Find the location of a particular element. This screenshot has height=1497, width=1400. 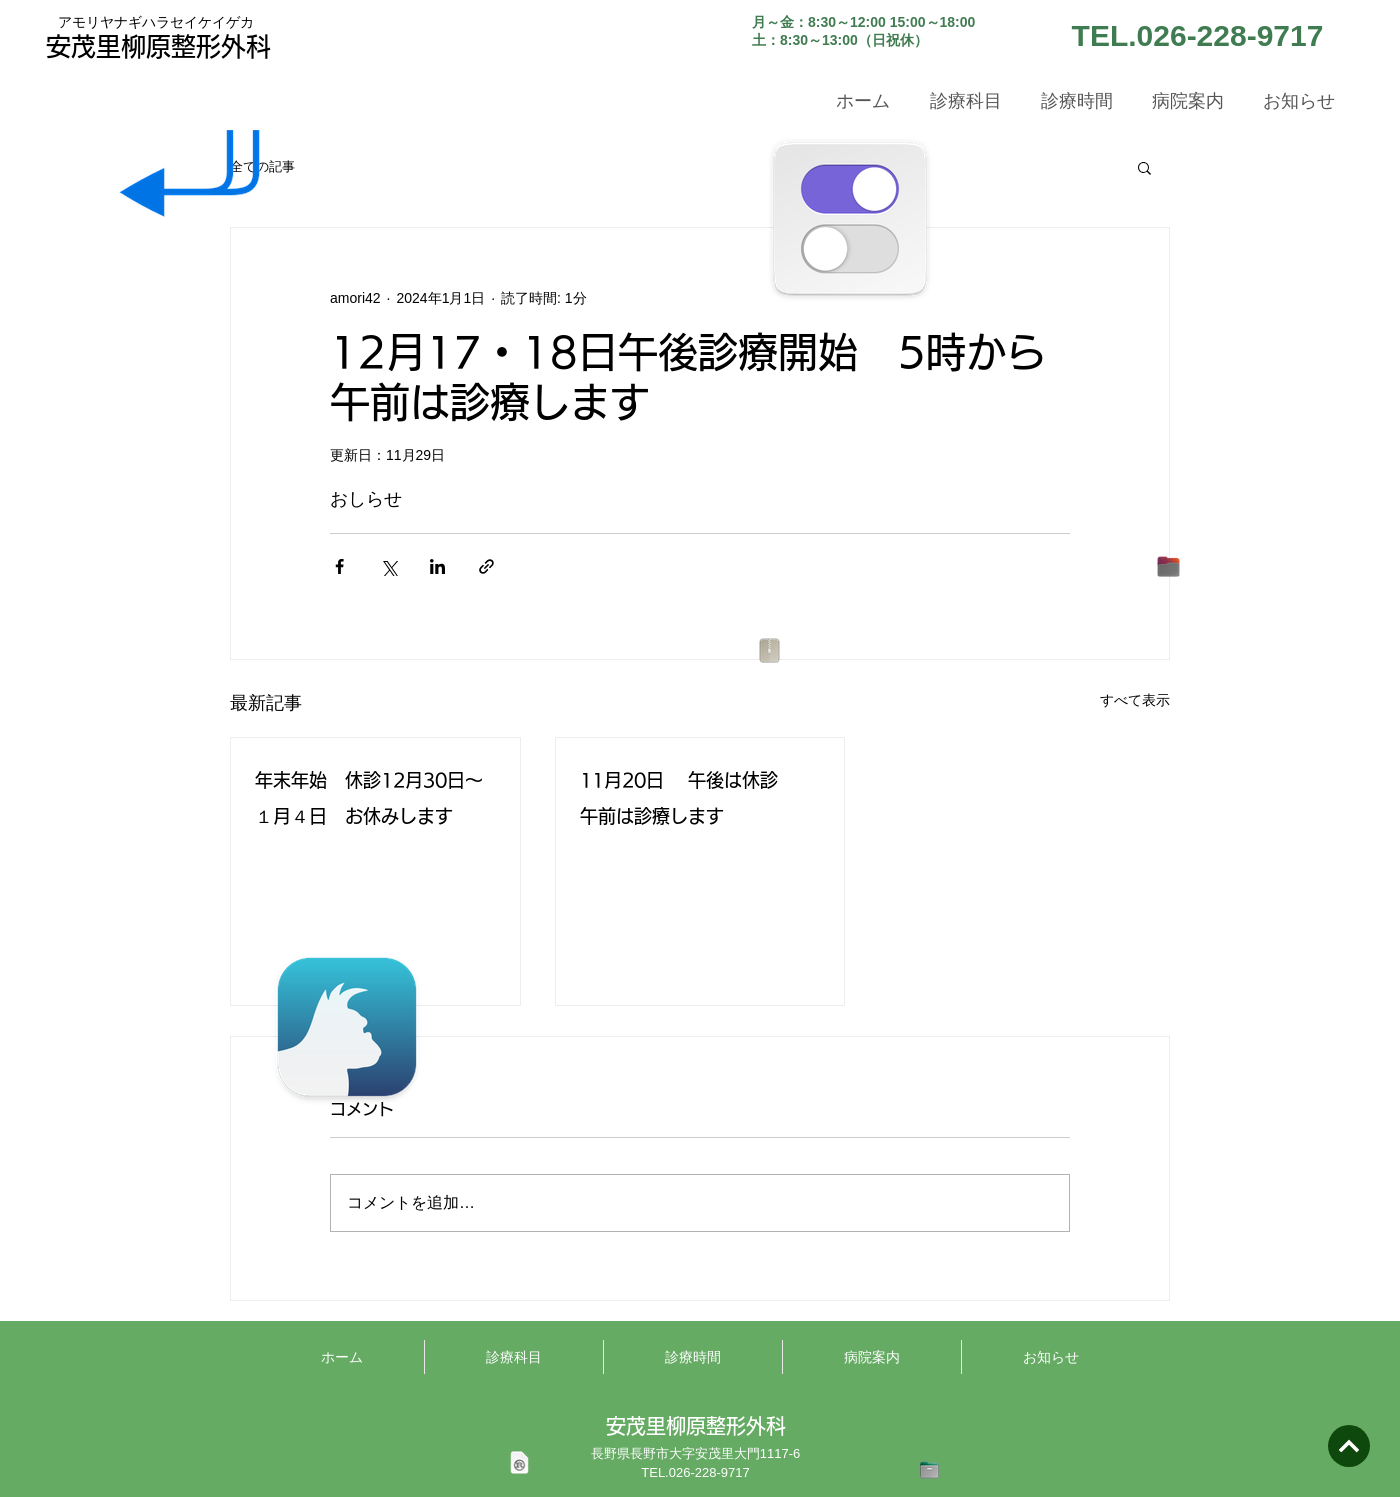

reply to all recipients of an email is located at coordinates (187, 172).